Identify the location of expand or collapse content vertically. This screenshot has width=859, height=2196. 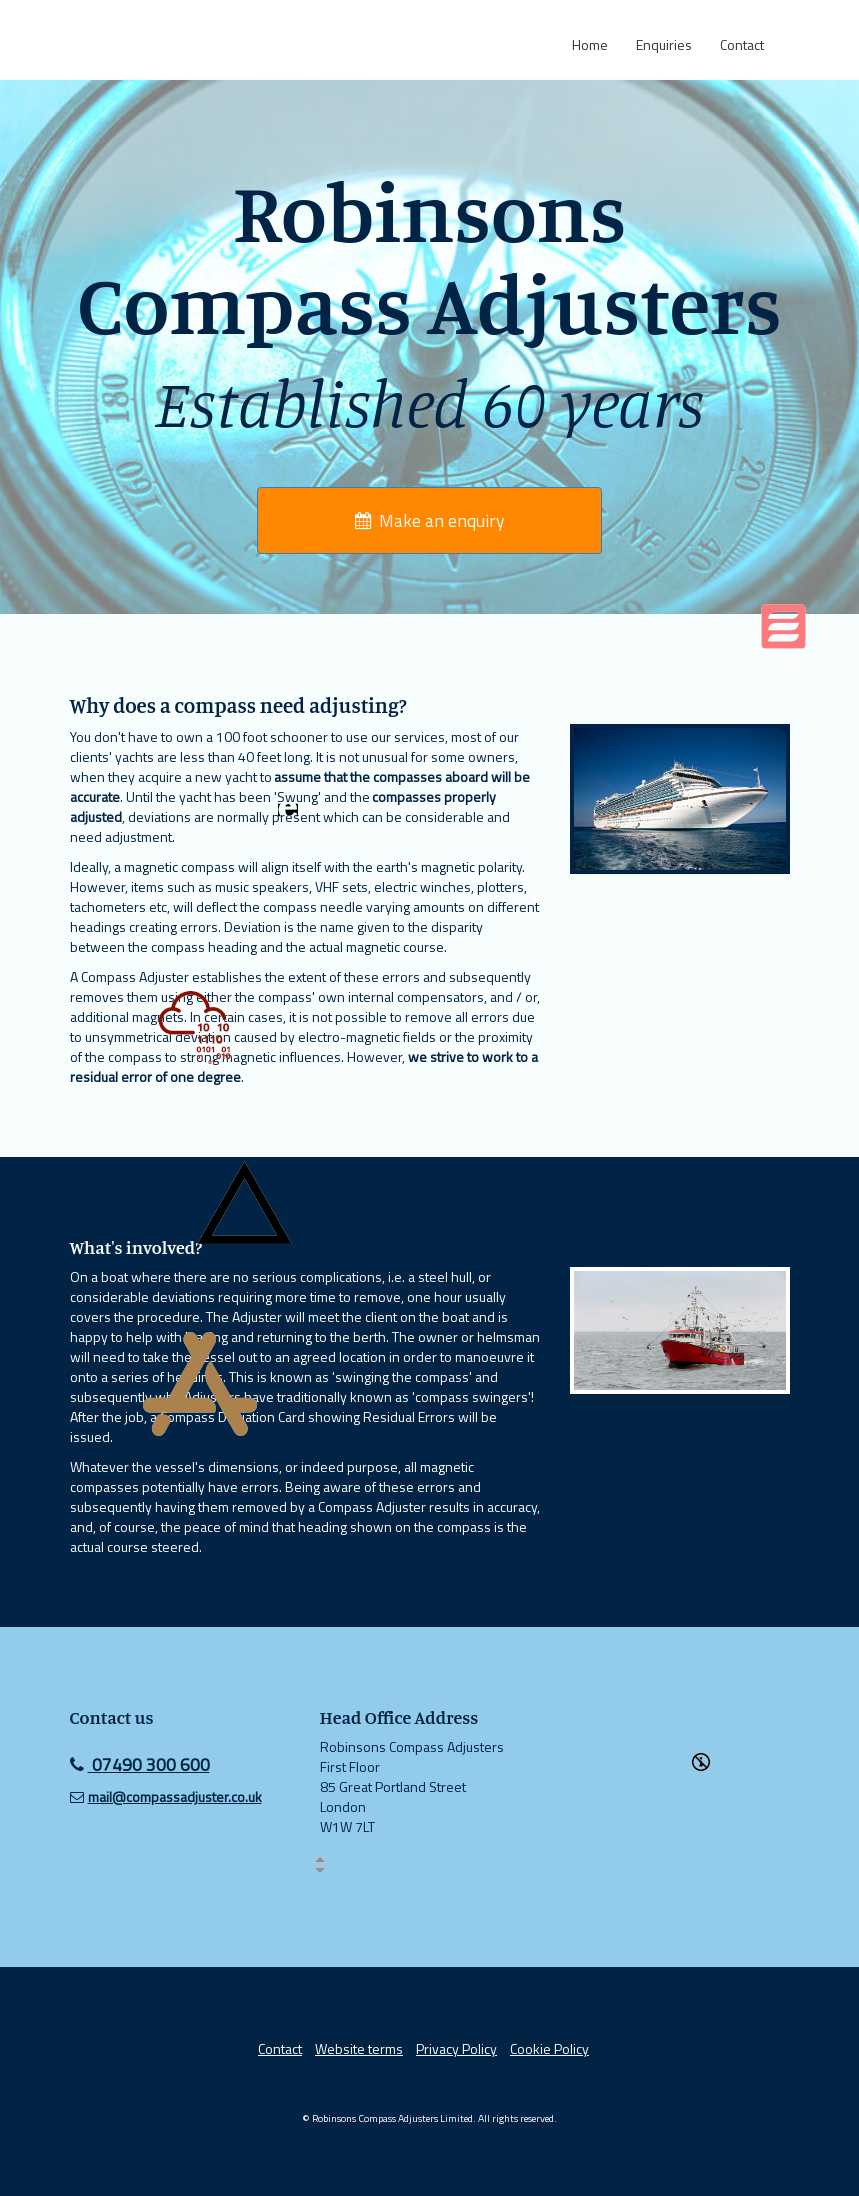
(320, 1865).